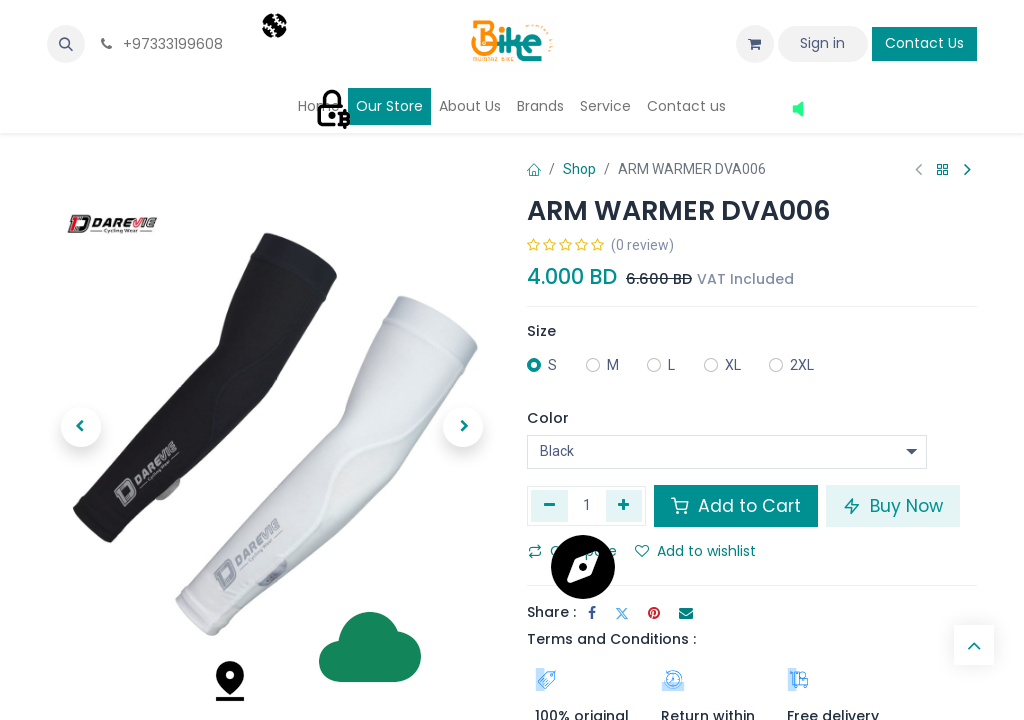 The image size is (1024, 720). I want to click on access navigation or direction features, so click(583, 567).